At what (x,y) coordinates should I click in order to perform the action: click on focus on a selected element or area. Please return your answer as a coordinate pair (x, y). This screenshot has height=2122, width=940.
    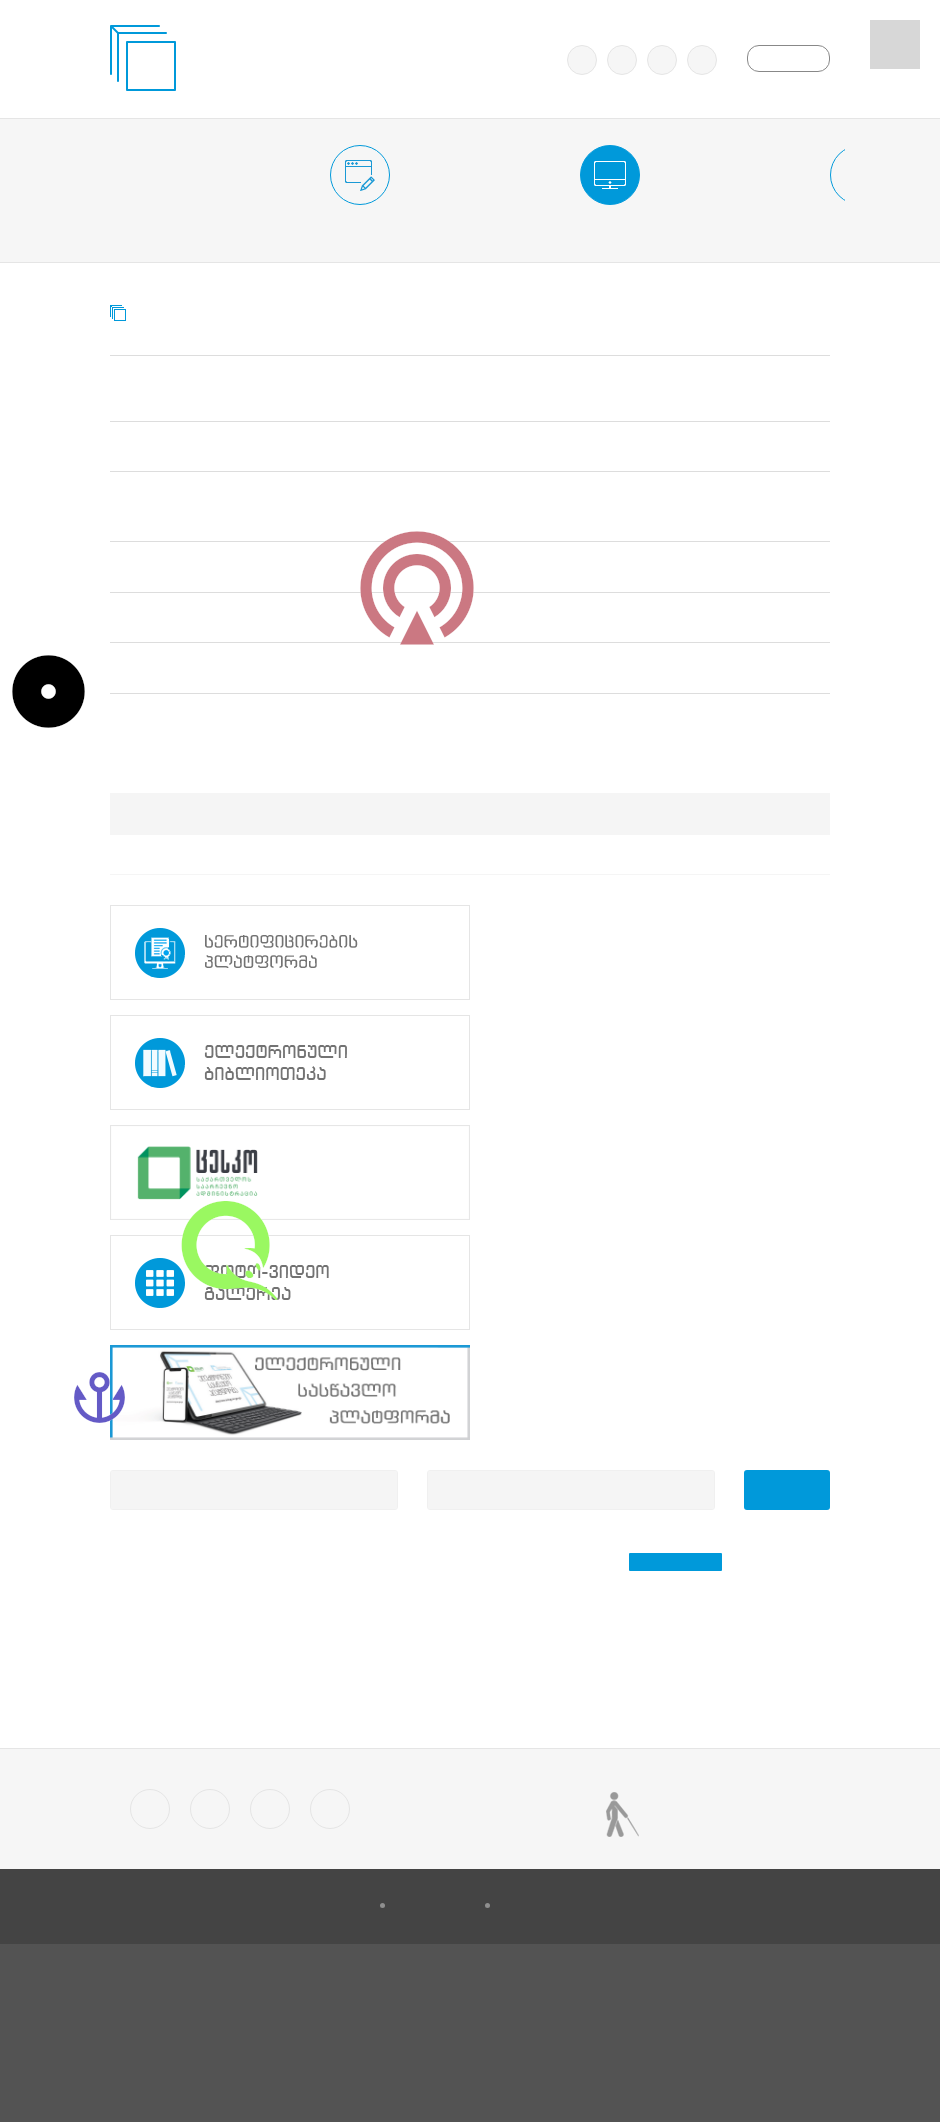
    Looking at the image, I should click on (48, 691).